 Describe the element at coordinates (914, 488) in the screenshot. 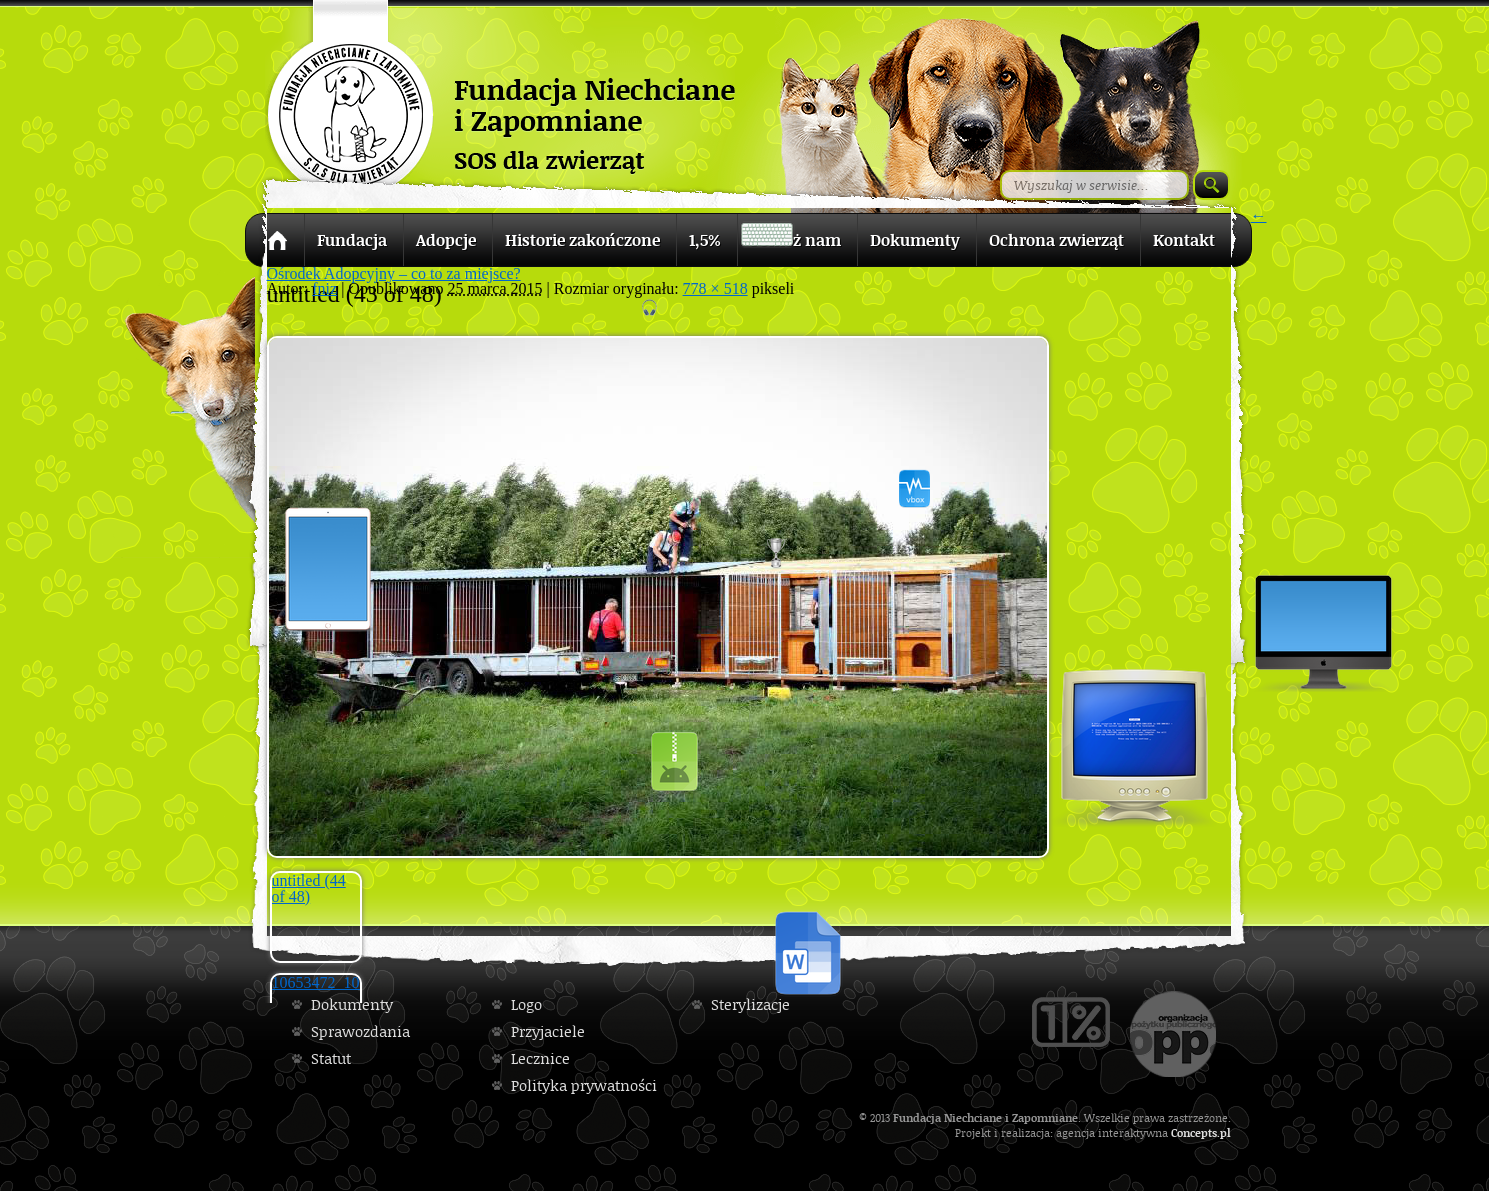

I see `virtualbox virtual machine configuration file` at that location.